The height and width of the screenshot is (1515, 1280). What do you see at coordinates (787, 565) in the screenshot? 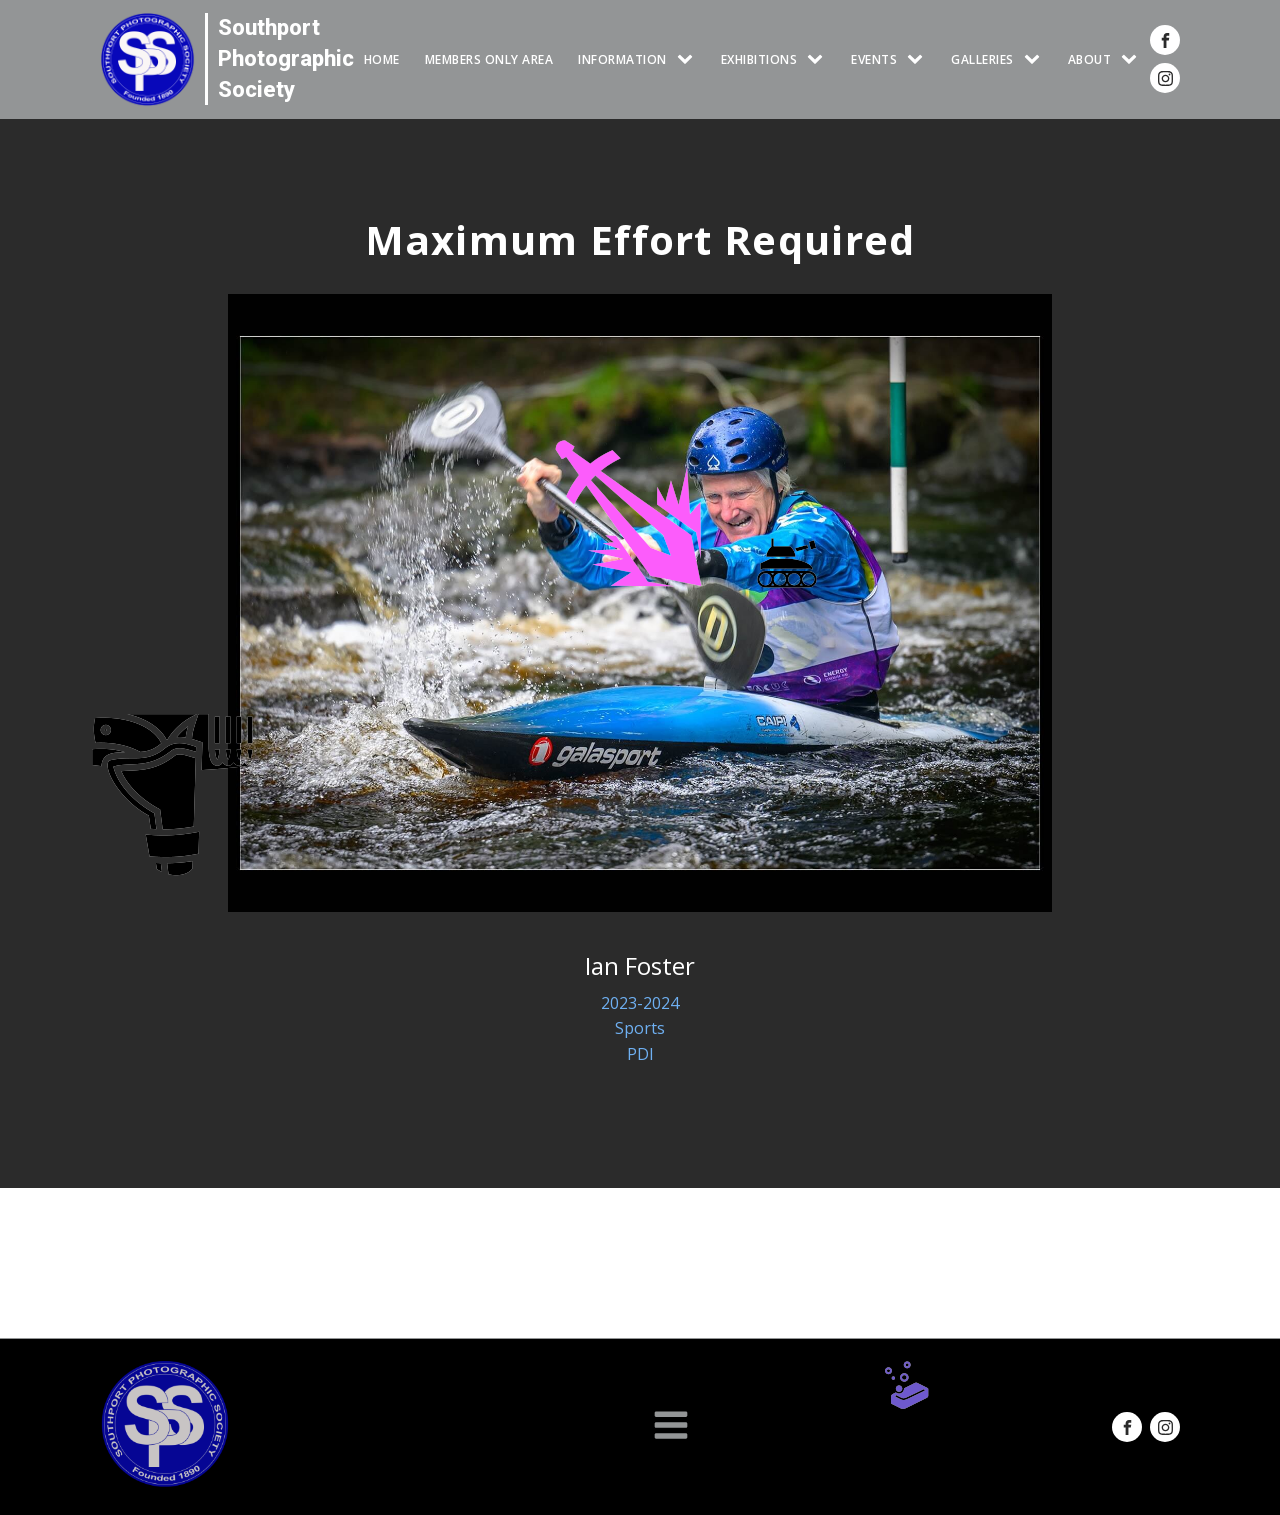
I see `select tank unit in strategy game` at bounding box center [787, 565].